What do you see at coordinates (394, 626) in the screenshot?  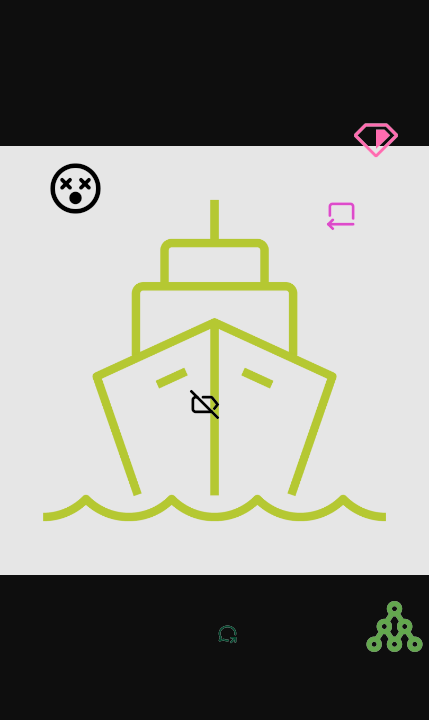 I see `view organizational hierarchy` at bounding box center [394, 626].